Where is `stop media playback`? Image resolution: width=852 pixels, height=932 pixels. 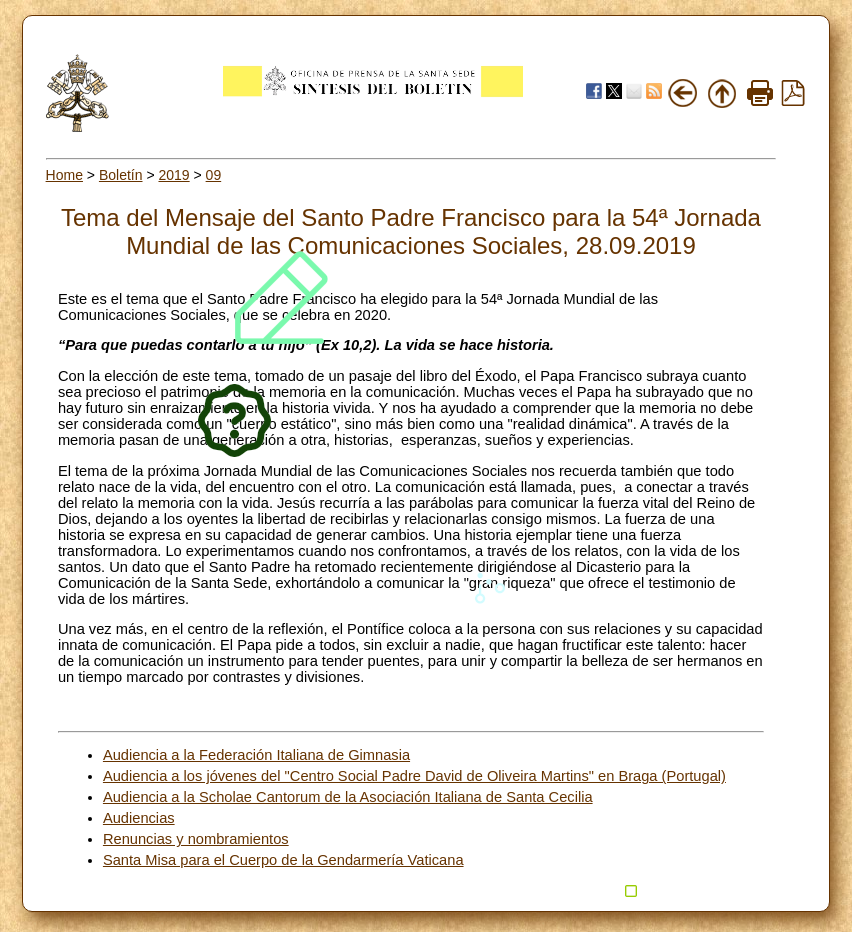 stop media playback is located at coordinates (631, 891).